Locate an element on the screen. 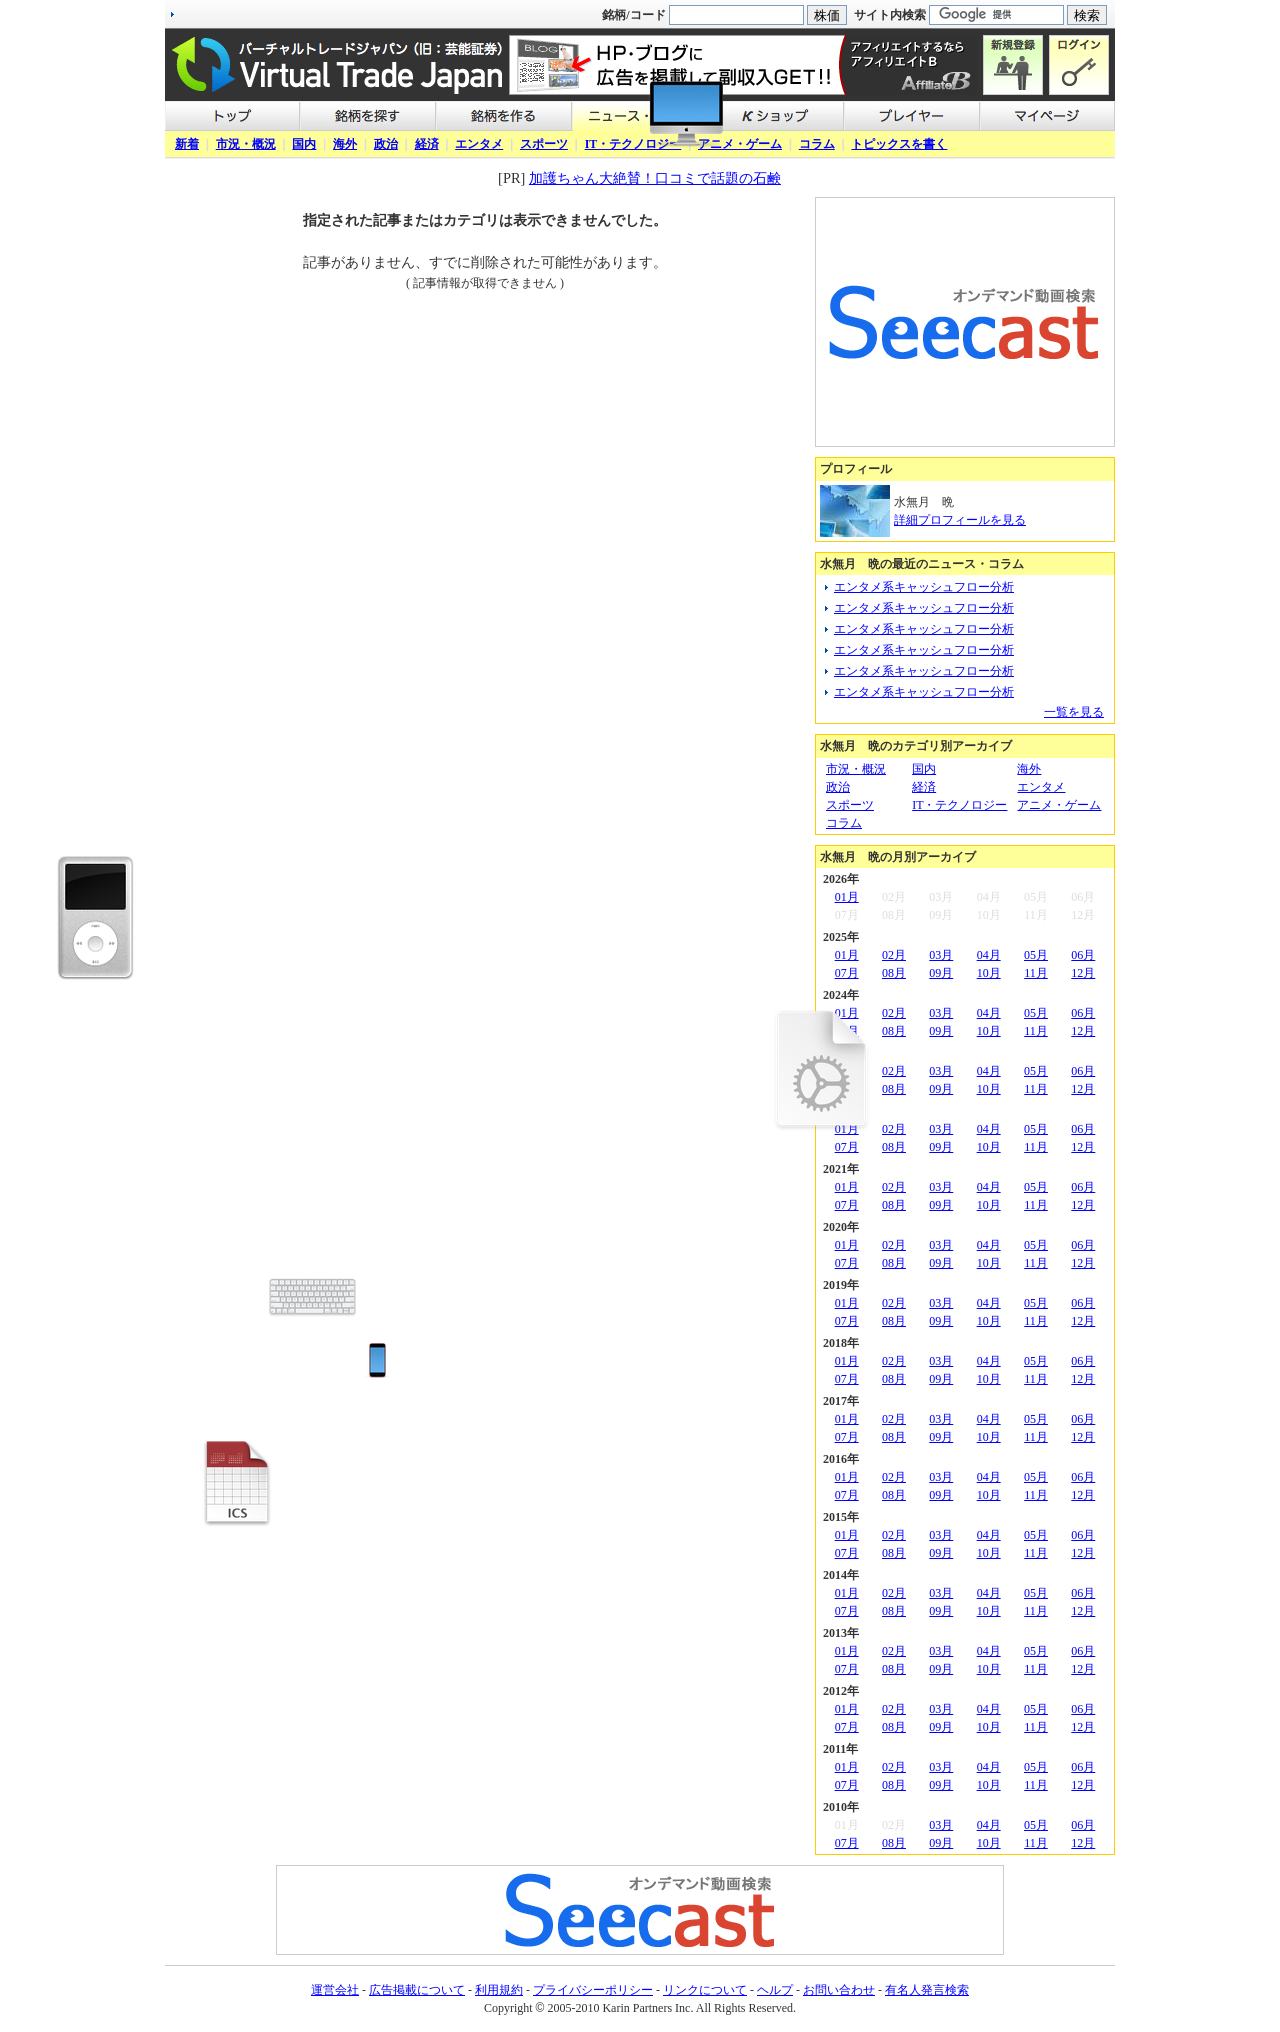 The height and width of the screenshot is (2032, 1280). connect a wireless bluetooth keyboard is located at coordinates (312, 1296).